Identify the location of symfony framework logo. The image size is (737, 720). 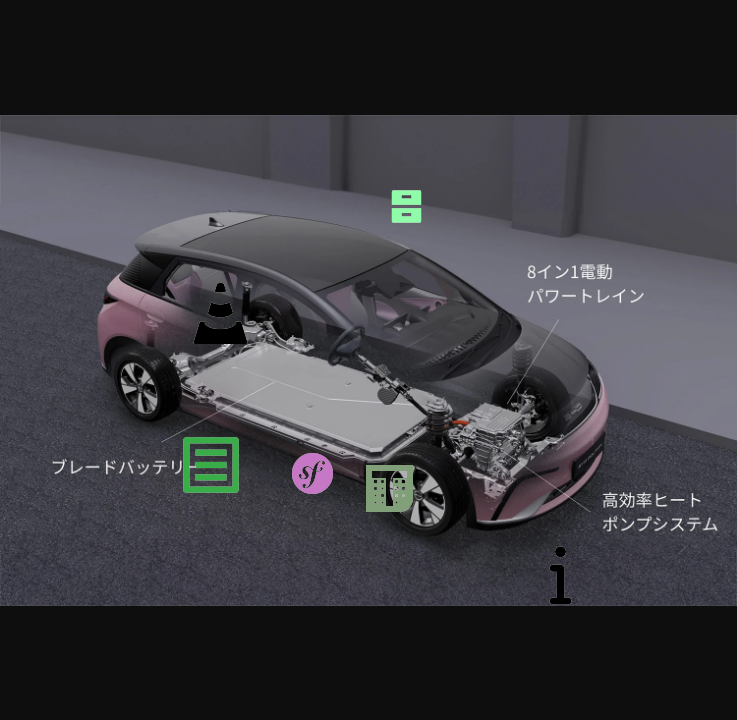
(312, 473).